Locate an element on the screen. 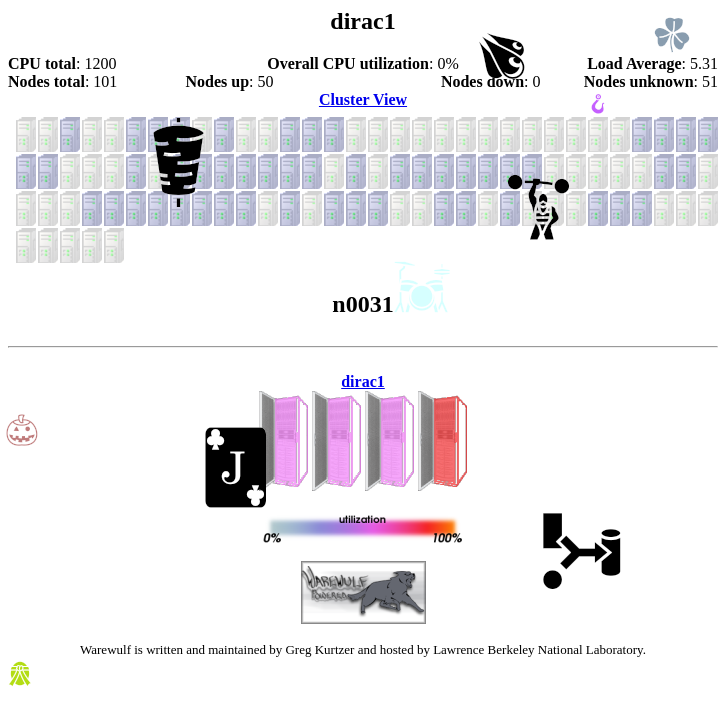  view liquid or water-related resources is located at coordinates (501, 55).